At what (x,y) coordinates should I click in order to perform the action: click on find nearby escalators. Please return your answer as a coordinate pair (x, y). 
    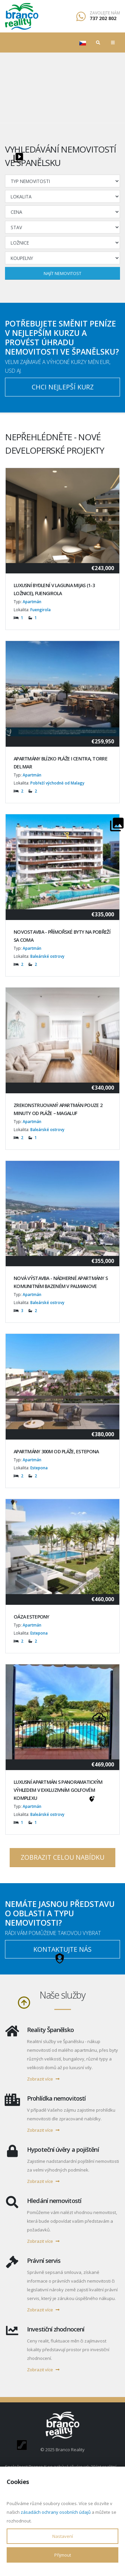
    Looking at the image, I should click on (22, 2445).